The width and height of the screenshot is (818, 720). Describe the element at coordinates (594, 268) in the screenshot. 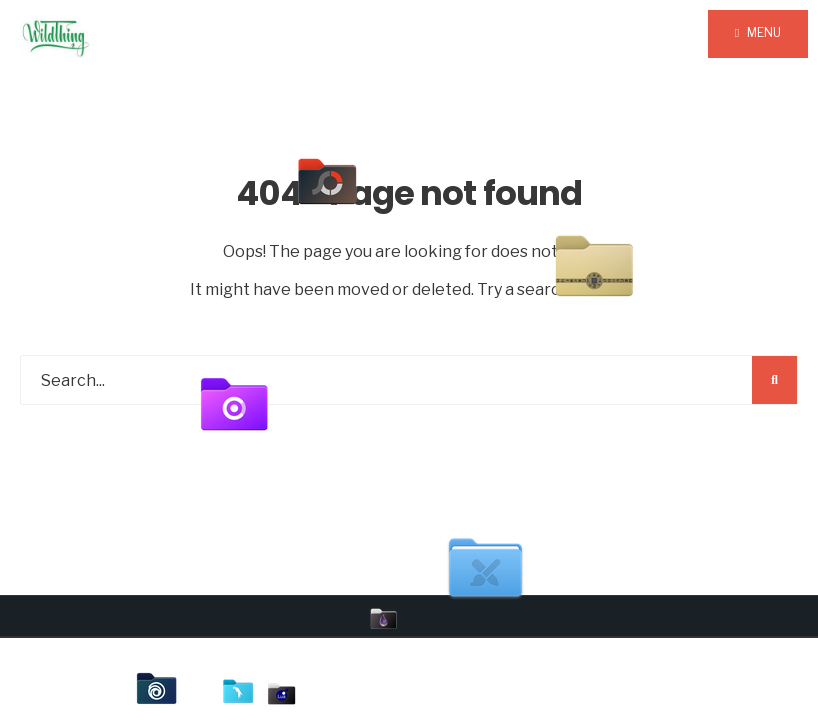

I see `open folder containing pokémon or pokelantis-themed content` at that location.